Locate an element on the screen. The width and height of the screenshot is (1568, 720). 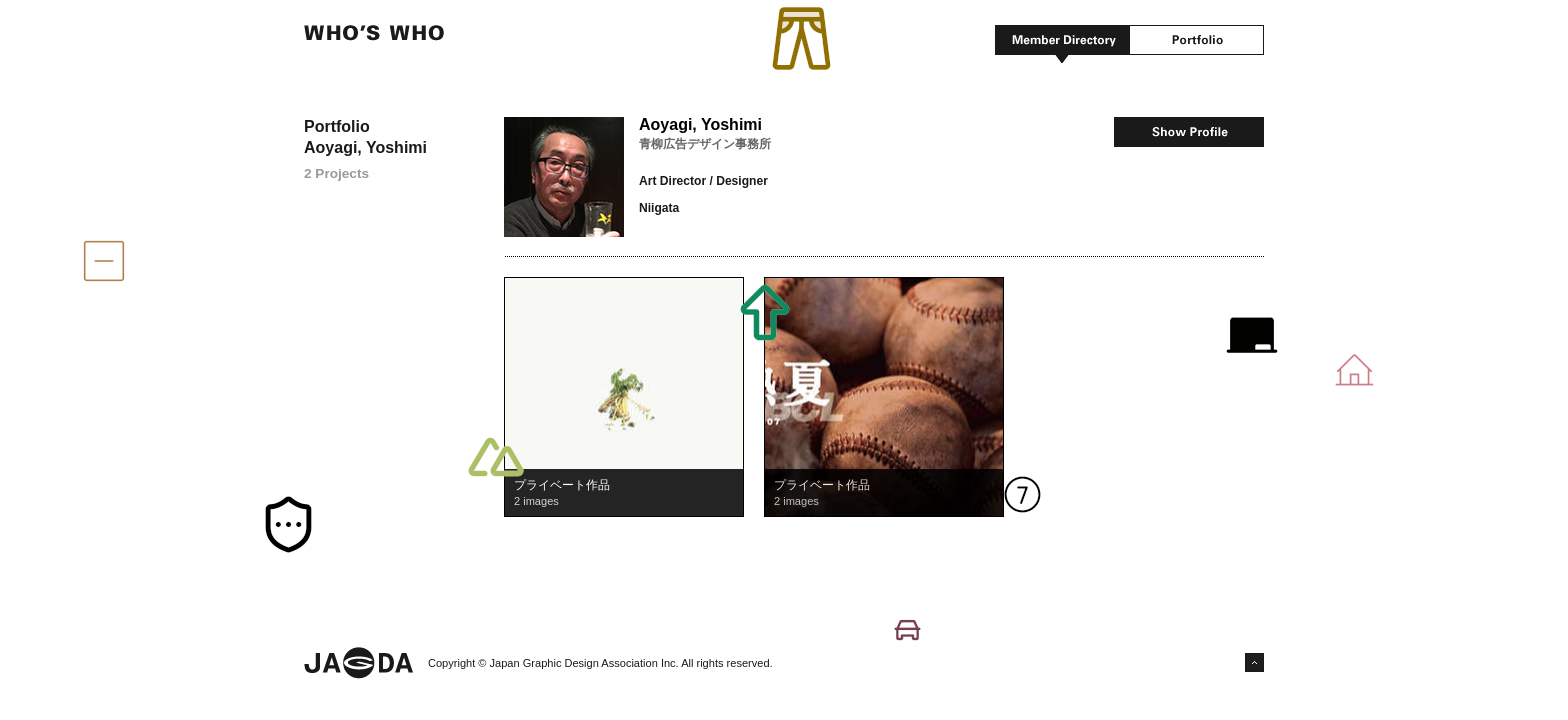
remove an item from a list or collection is located at coordinates (104, 261).